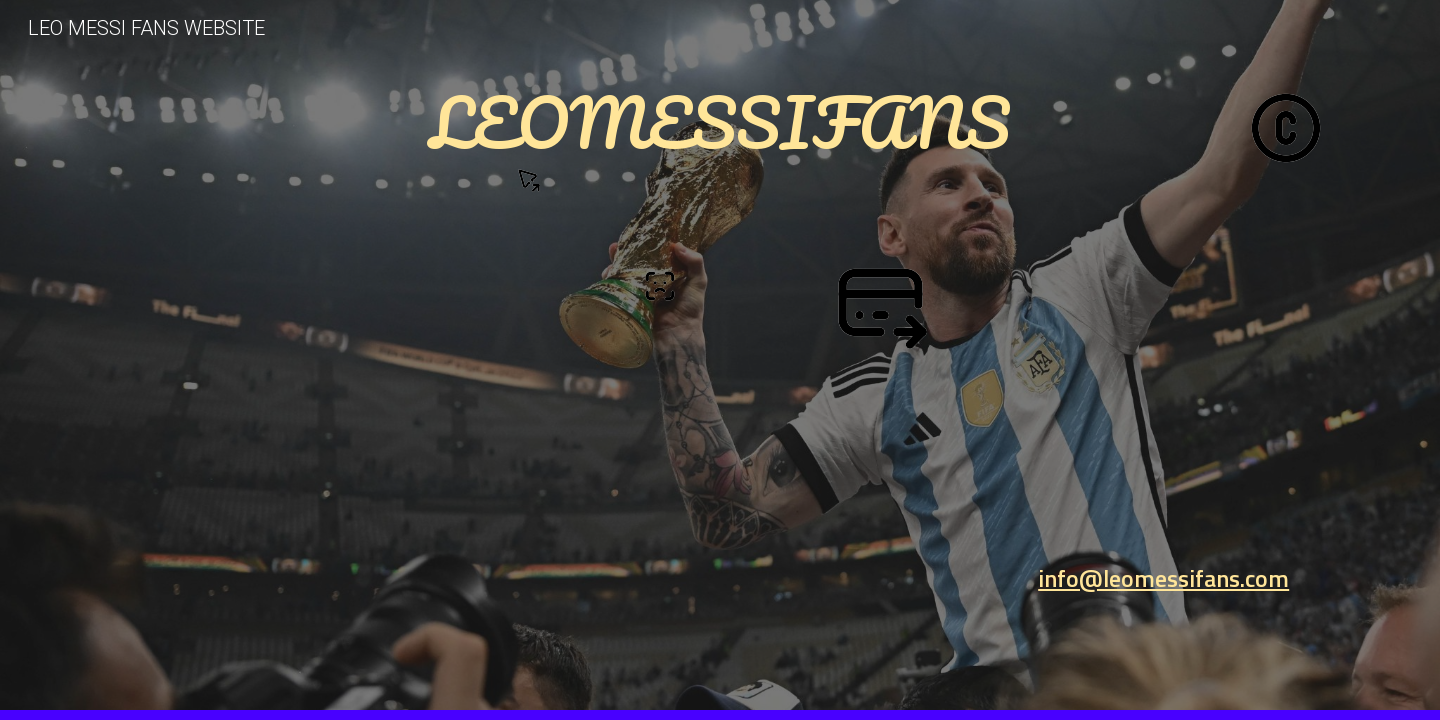 The image size is (1440, 720). What do you see at coordinates (1286, 128) in the screenshot?
I see `indicates copyright or copyrighted content` at bounding box center [1286, 128].